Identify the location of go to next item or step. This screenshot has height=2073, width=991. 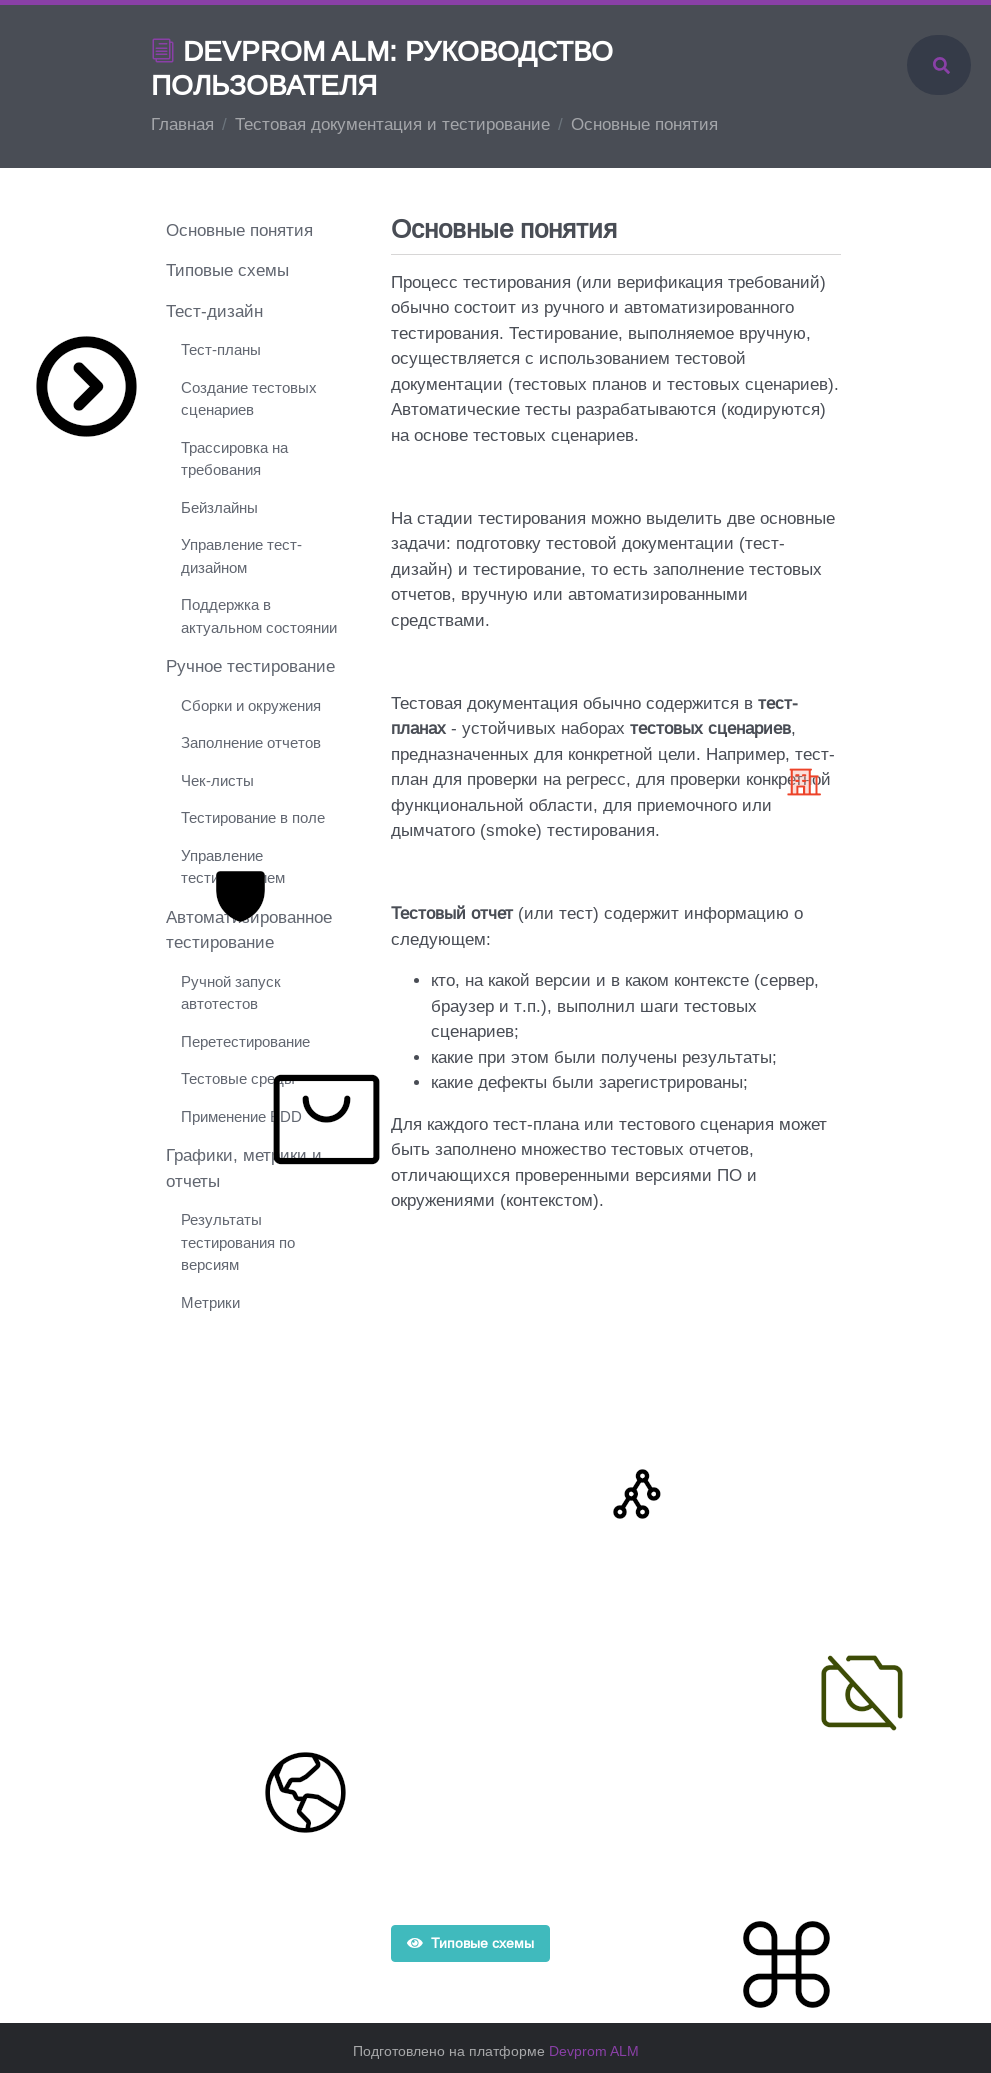
(86, 386).